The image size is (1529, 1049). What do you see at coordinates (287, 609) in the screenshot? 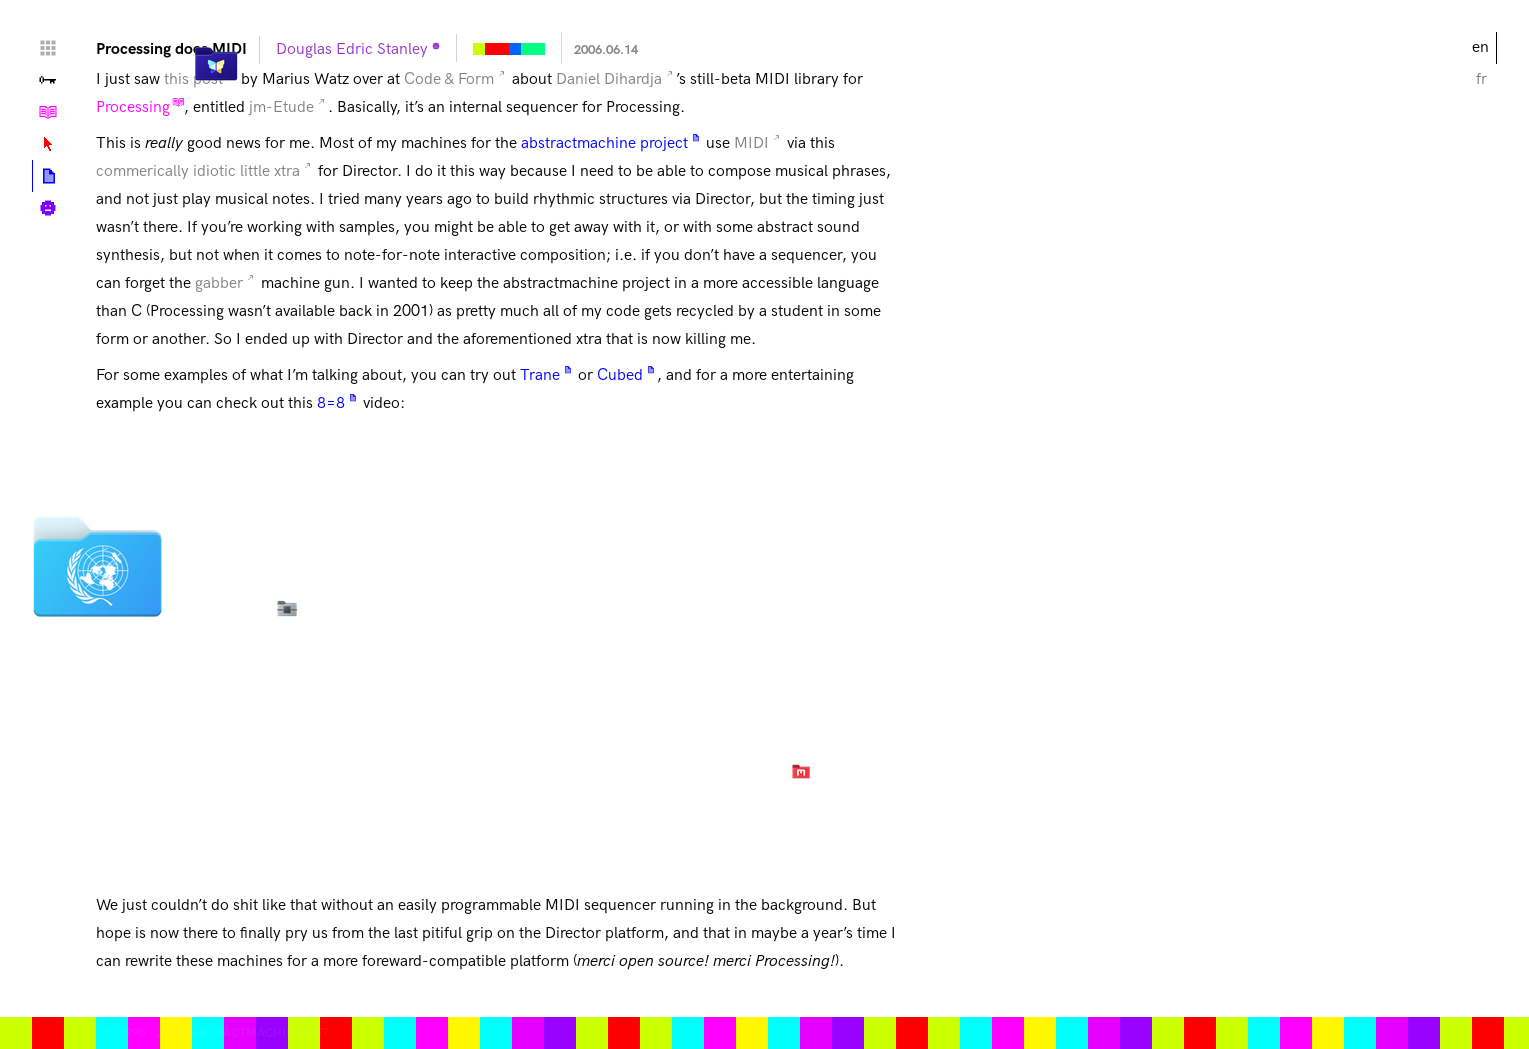
I see `access a password-protected folder` at bounding box center [287, 609].